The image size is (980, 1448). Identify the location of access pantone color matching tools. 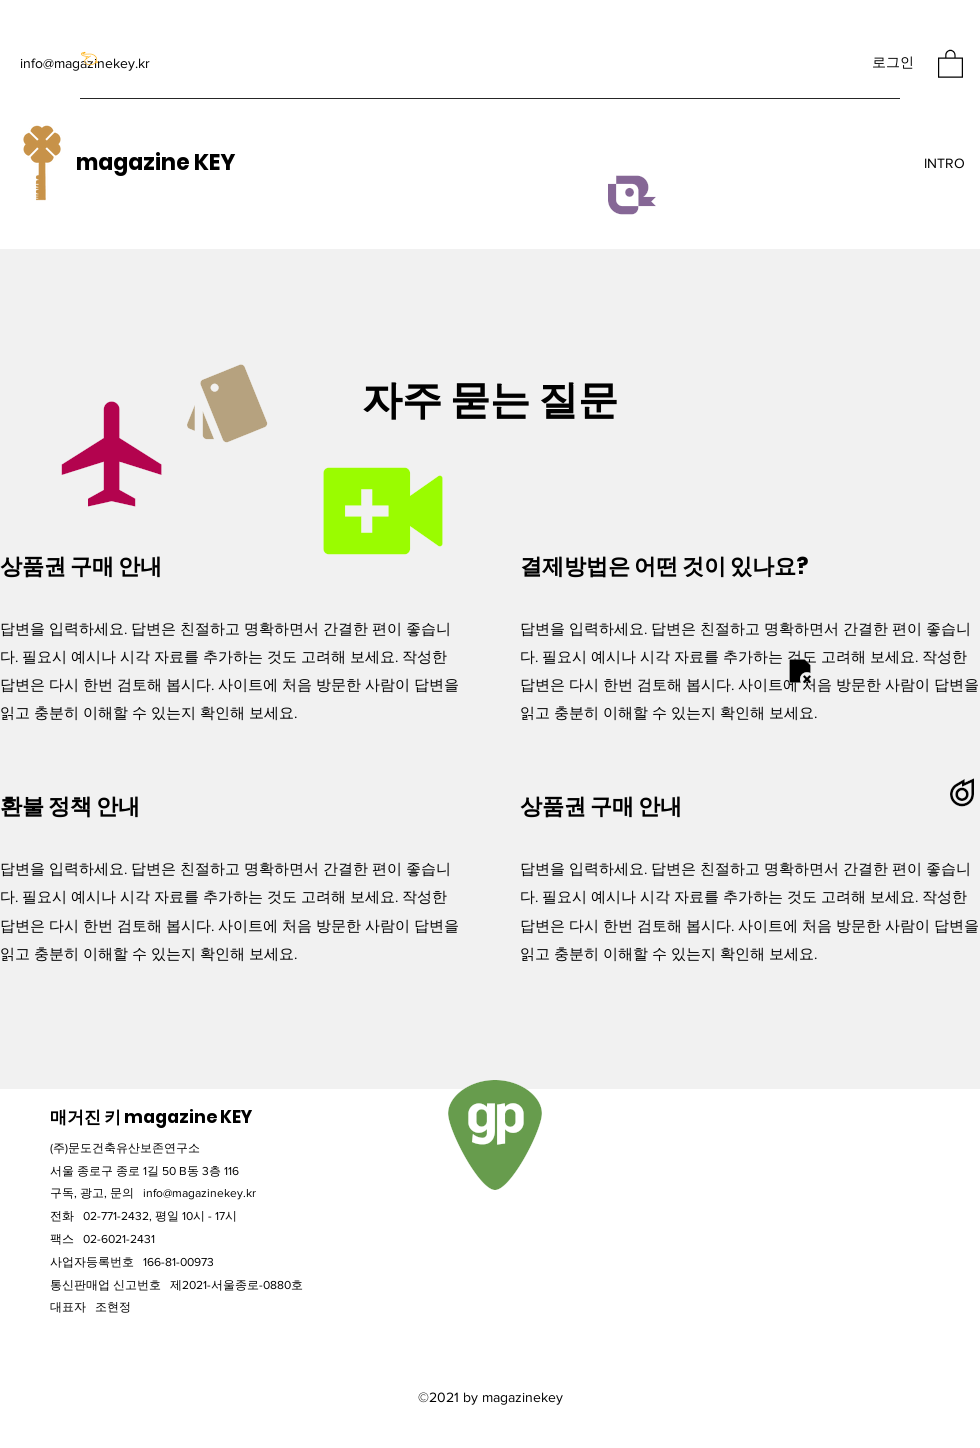
(226, 403).